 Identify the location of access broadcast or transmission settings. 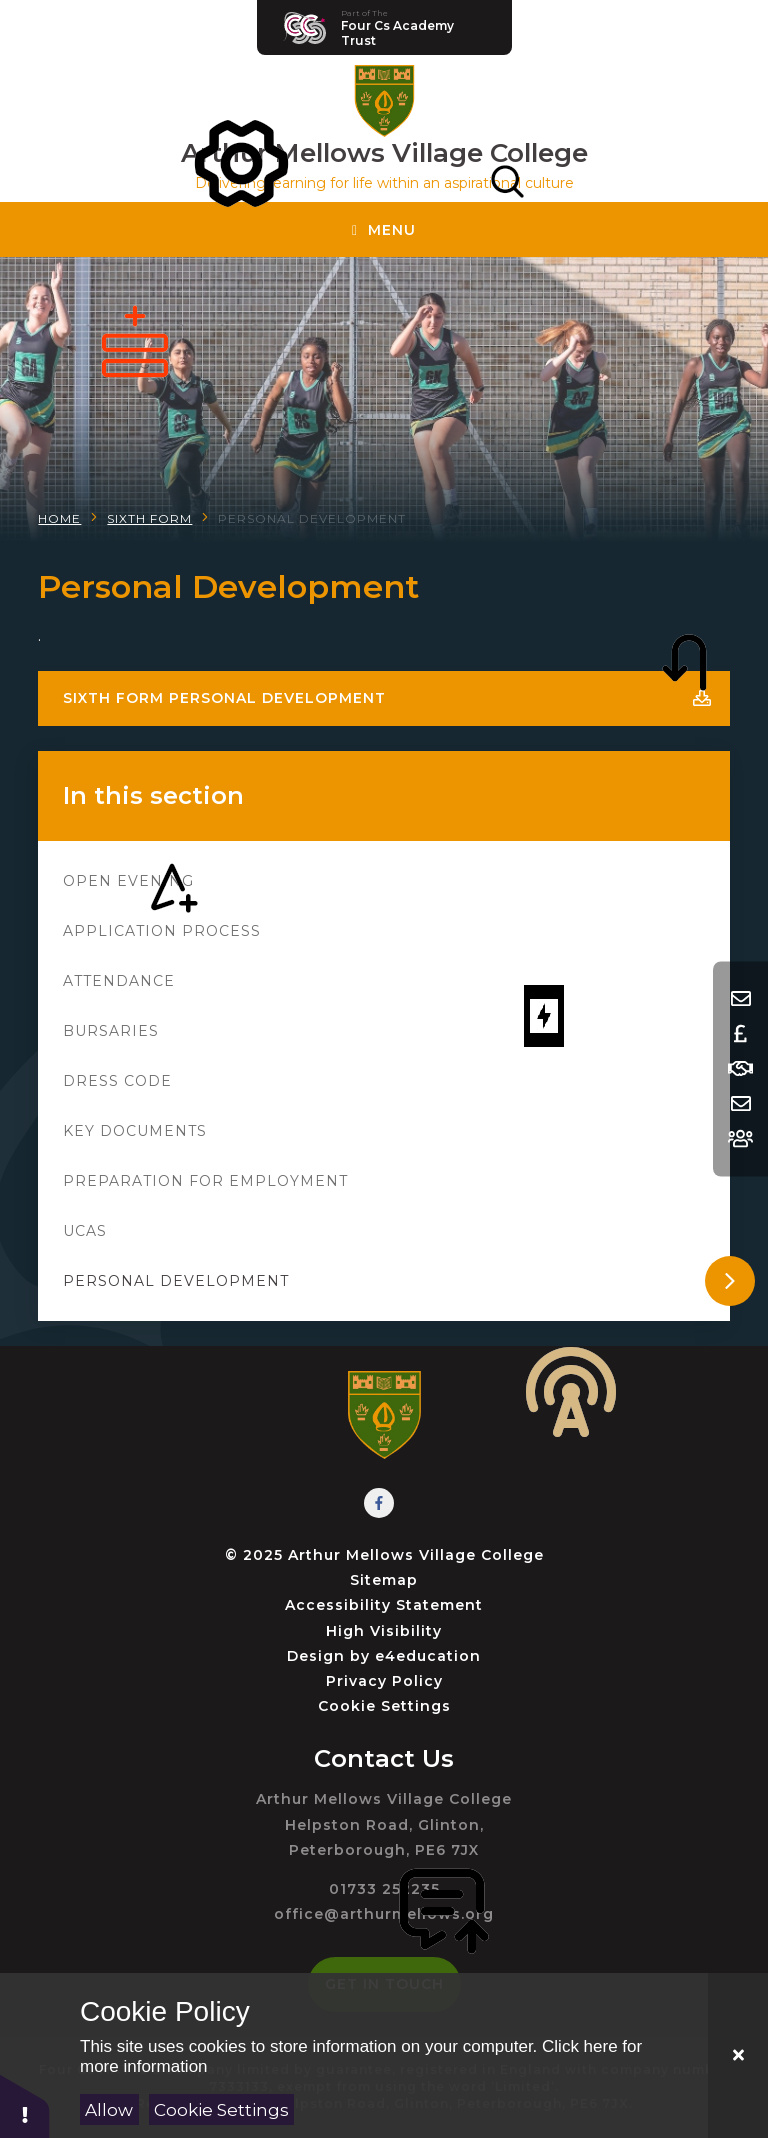
(571, 1392).